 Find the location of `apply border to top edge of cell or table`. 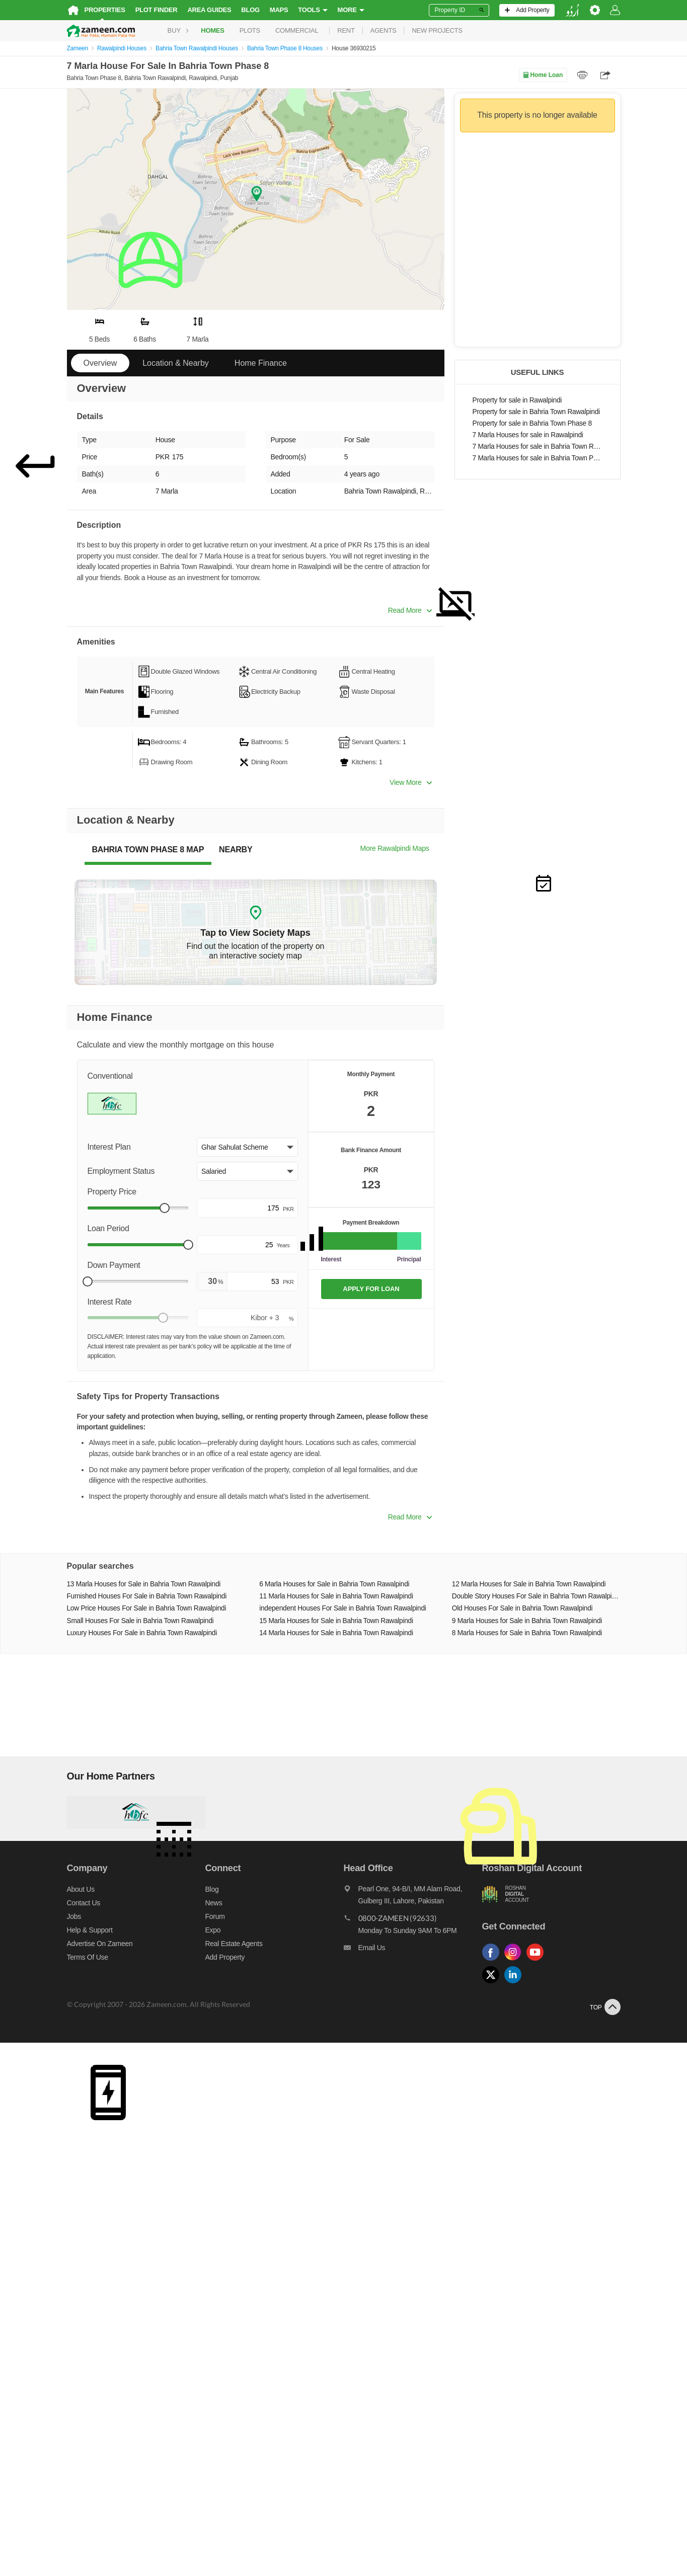

apply border to top edge of cell or table is located at coordinates (174, 1839).